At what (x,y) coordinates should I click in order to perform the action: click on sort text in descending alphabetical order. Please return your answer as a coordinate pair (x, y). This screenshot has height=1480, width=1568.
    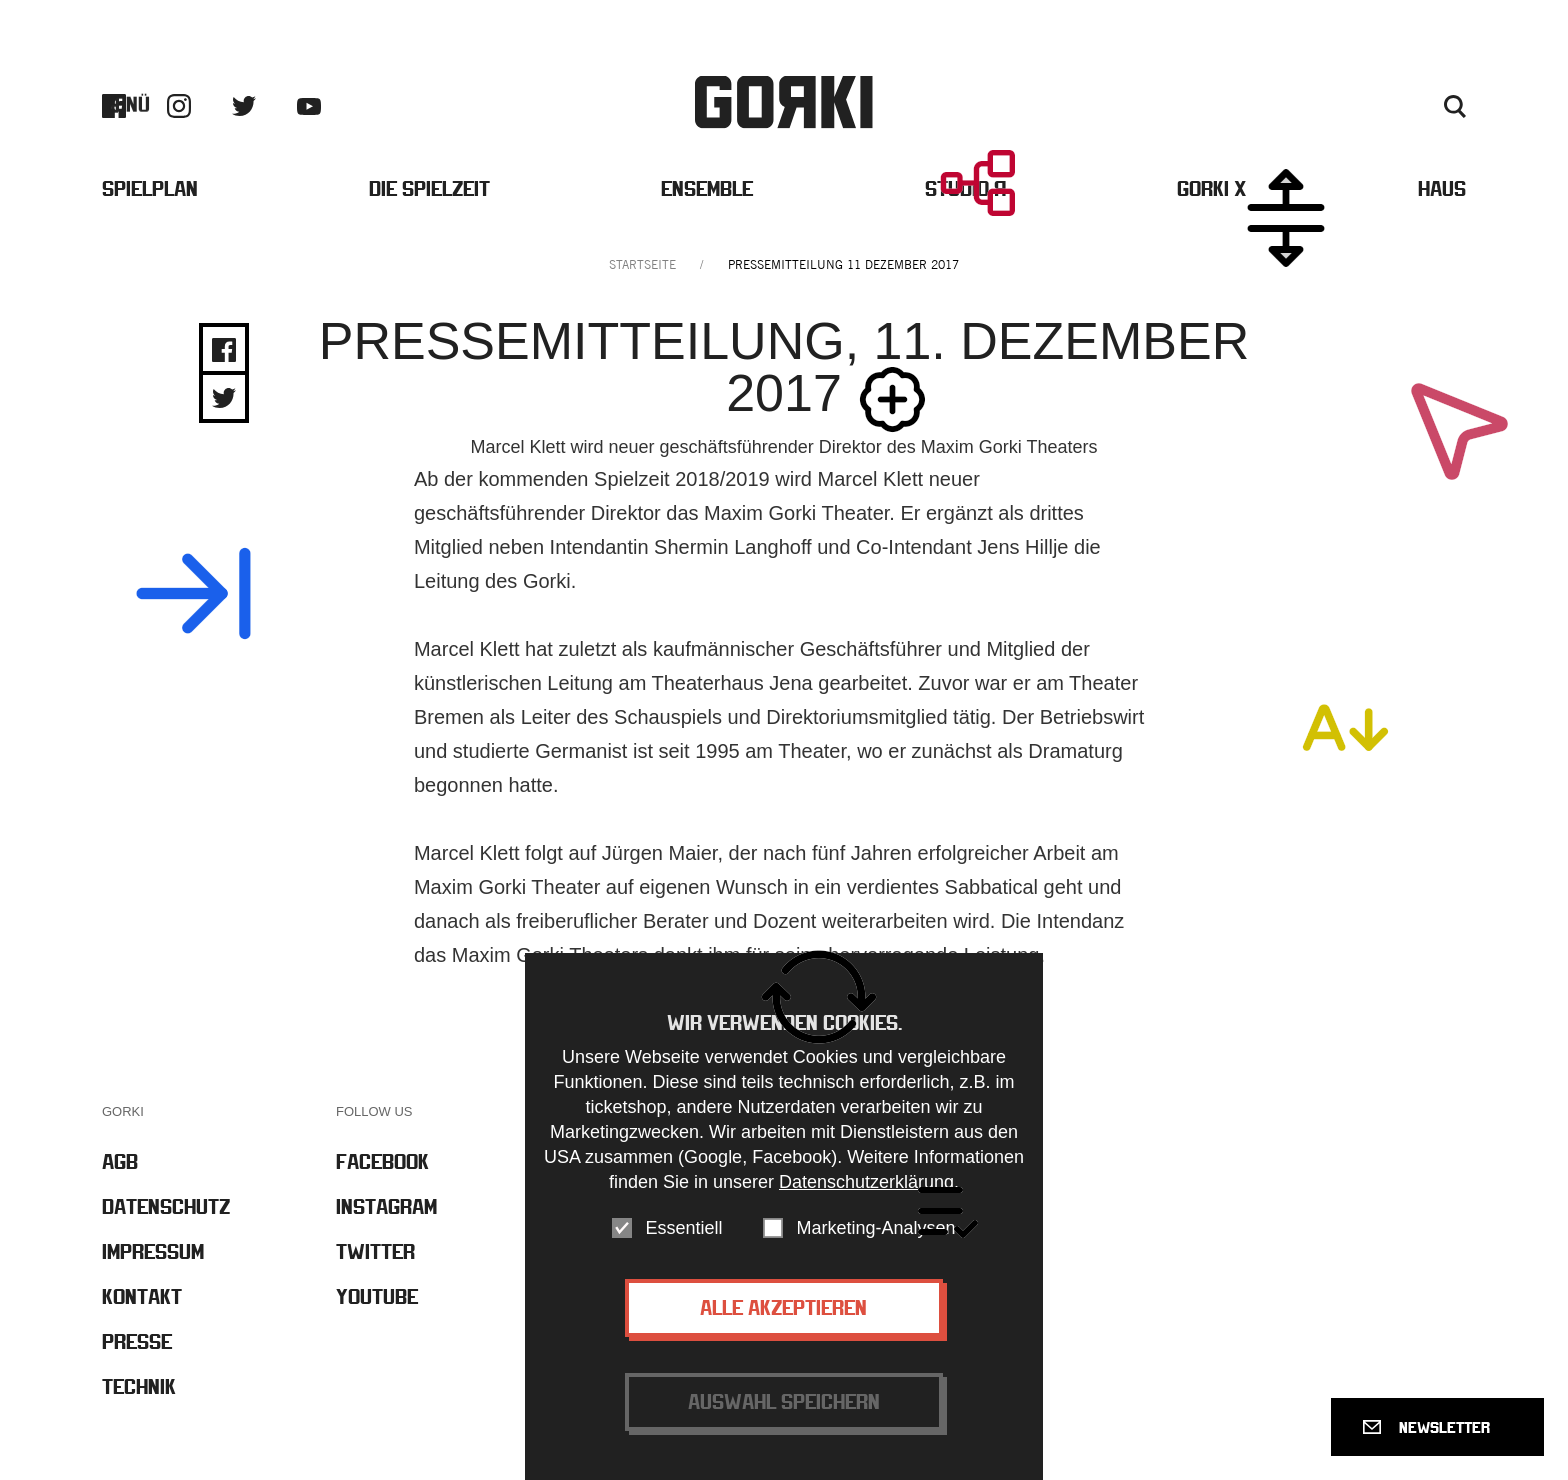
    Looking at the image, I should click on (1345, 731).